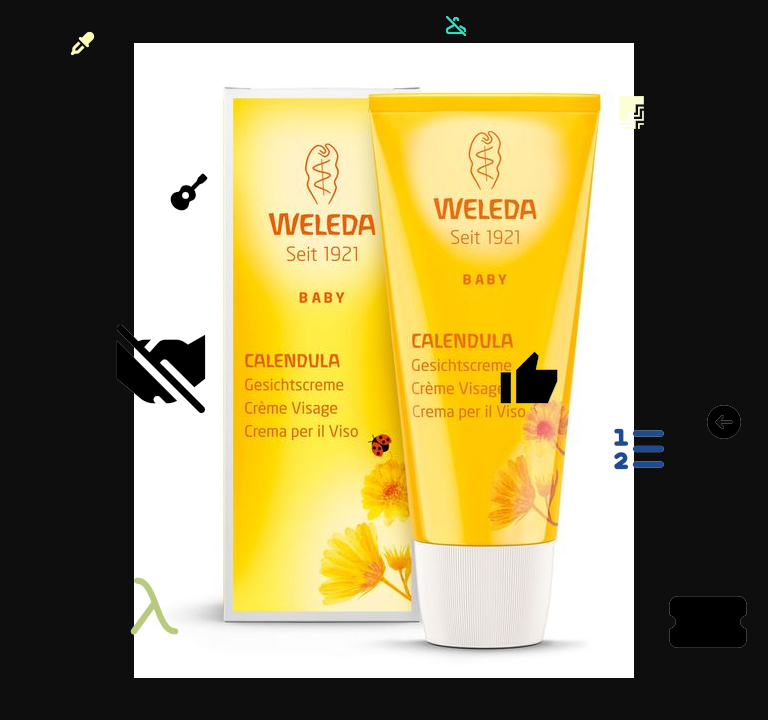 Image resolution: width=768 pixels, height=720 pixels. Describe the element at coordinates (456, 26) in the screenshot. I see `wardrobe or closet feature disabled` at that location.